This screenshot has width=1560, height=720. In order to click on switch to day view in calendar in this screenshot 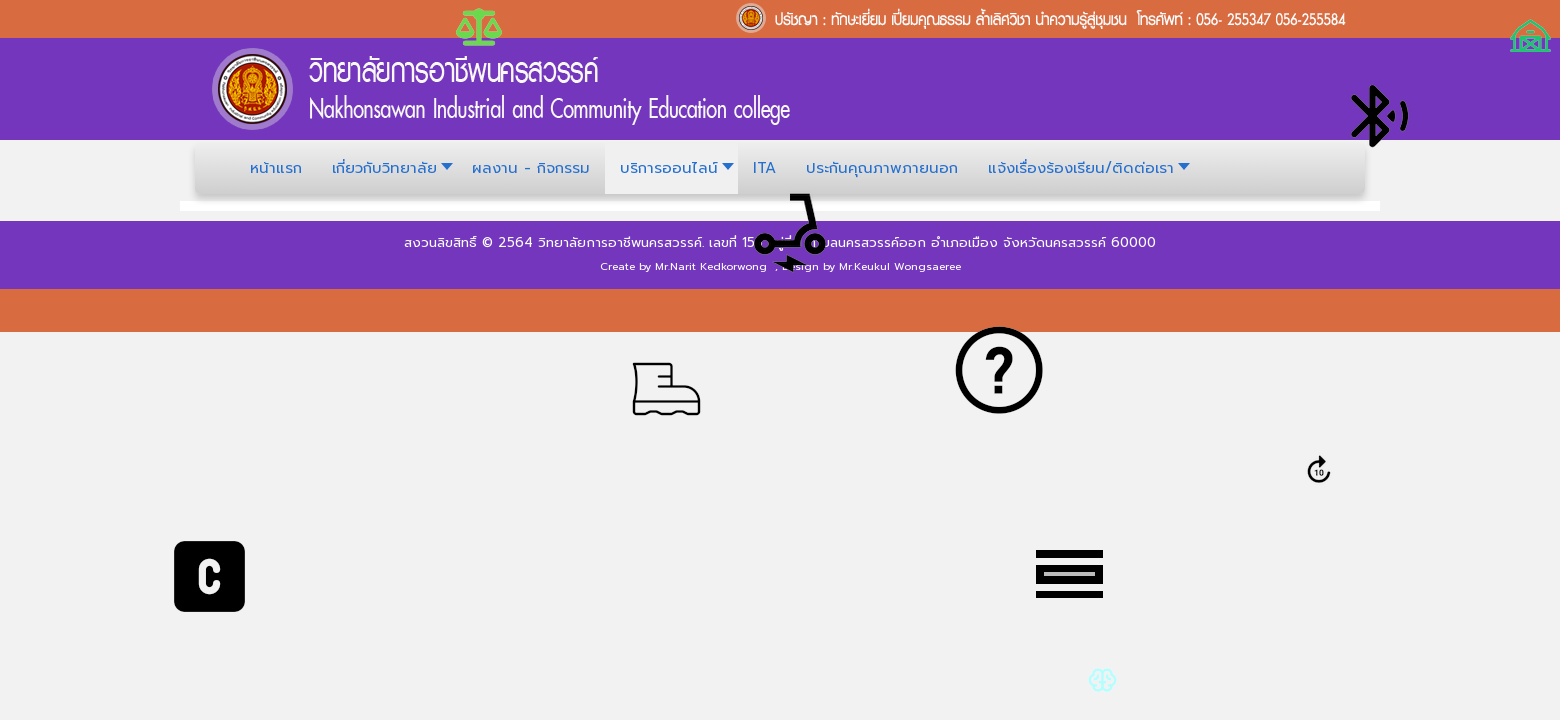, I will do `click(1069, 572)`.